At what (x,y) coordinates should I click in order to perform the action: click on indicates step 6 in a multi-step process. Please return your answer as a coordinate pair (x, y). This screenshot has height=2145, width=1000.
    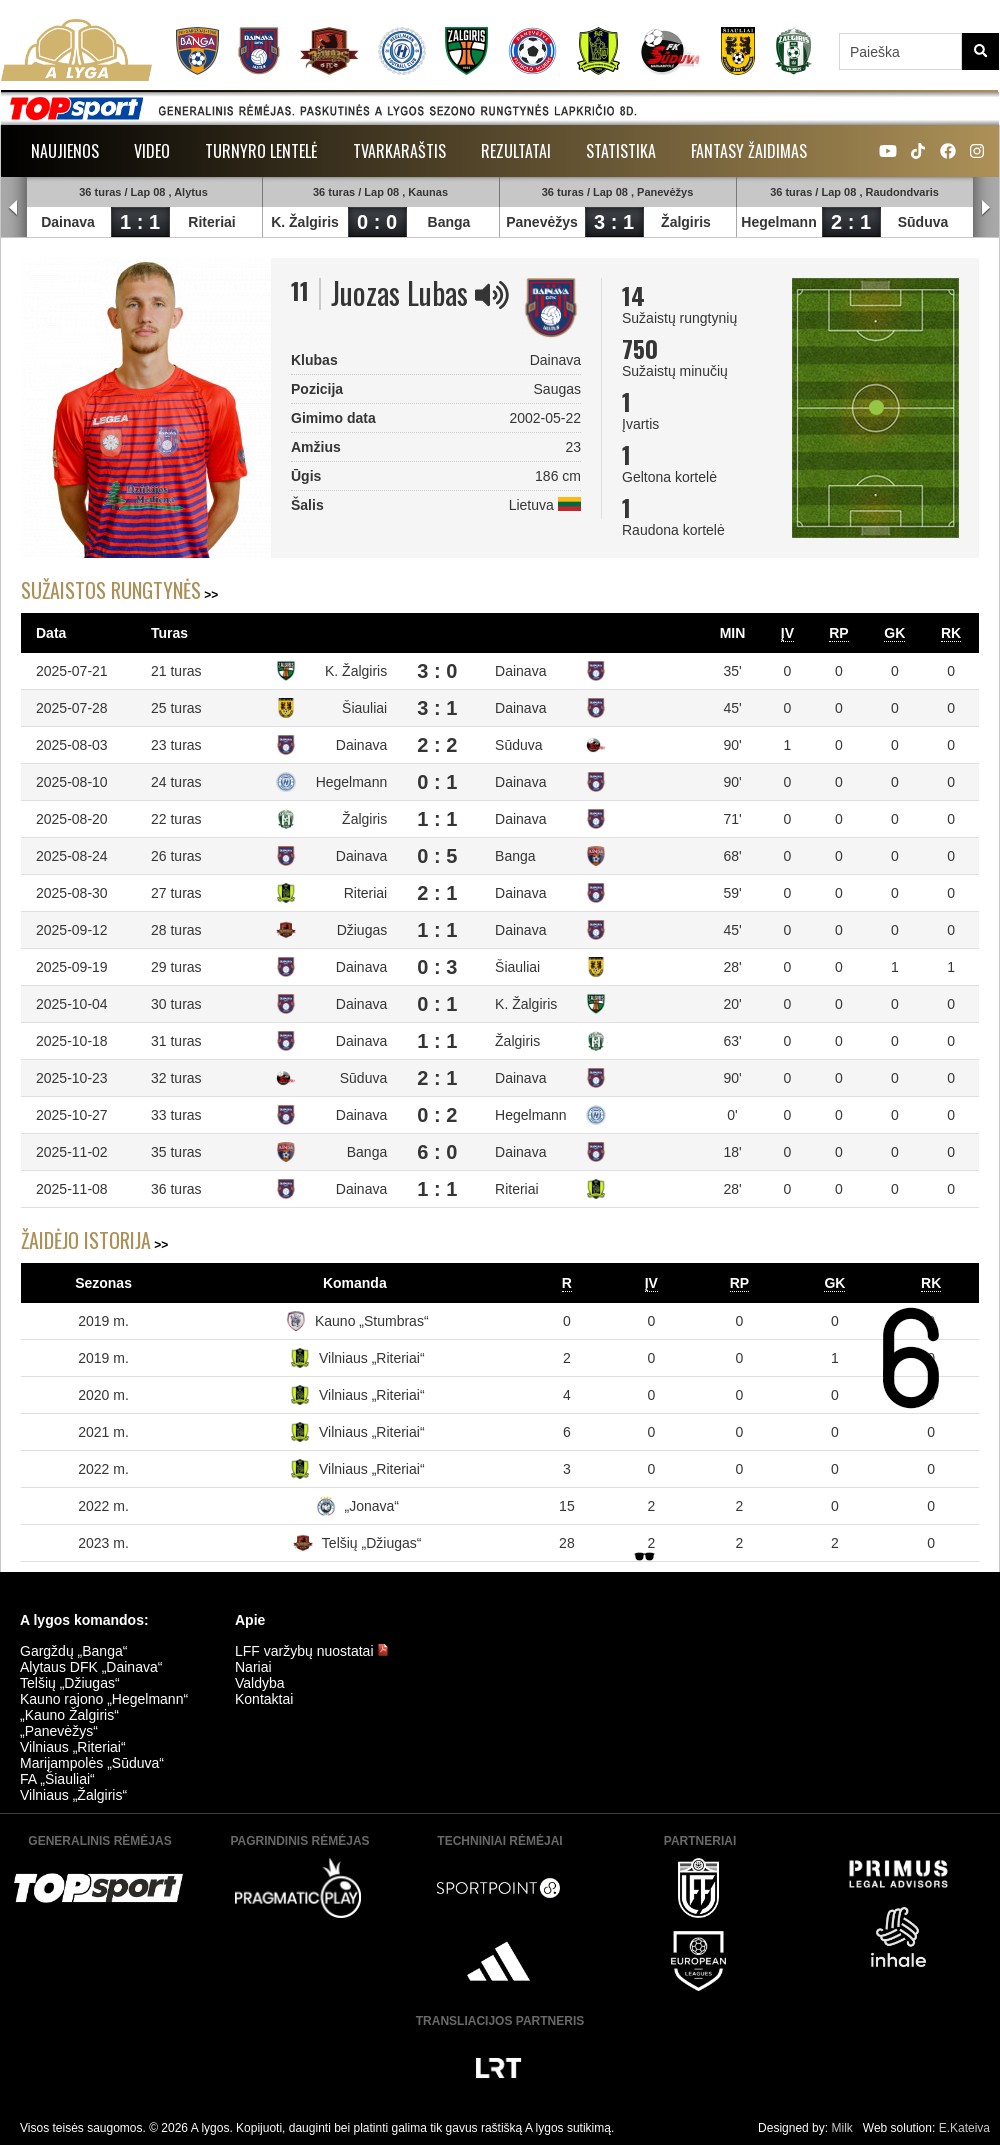
    Looking at the image, I should click on (911, 1358).